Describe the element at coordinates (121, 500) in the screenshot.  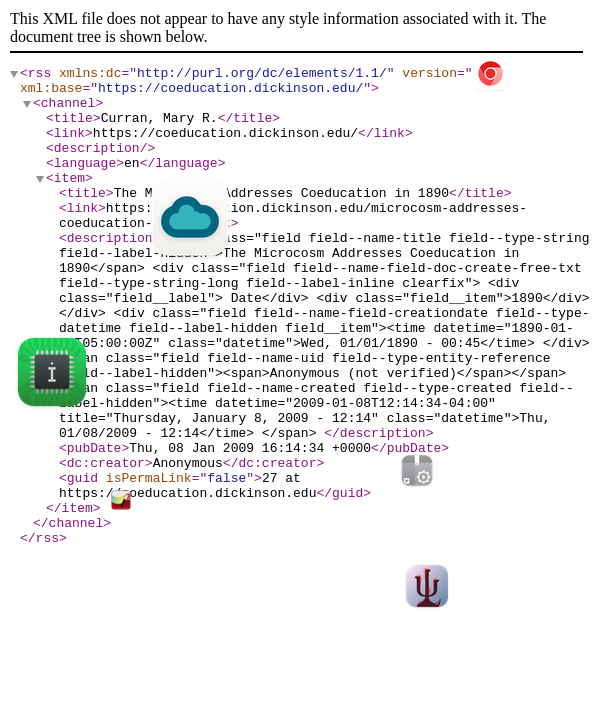
I see `open winetricks application` at that location.